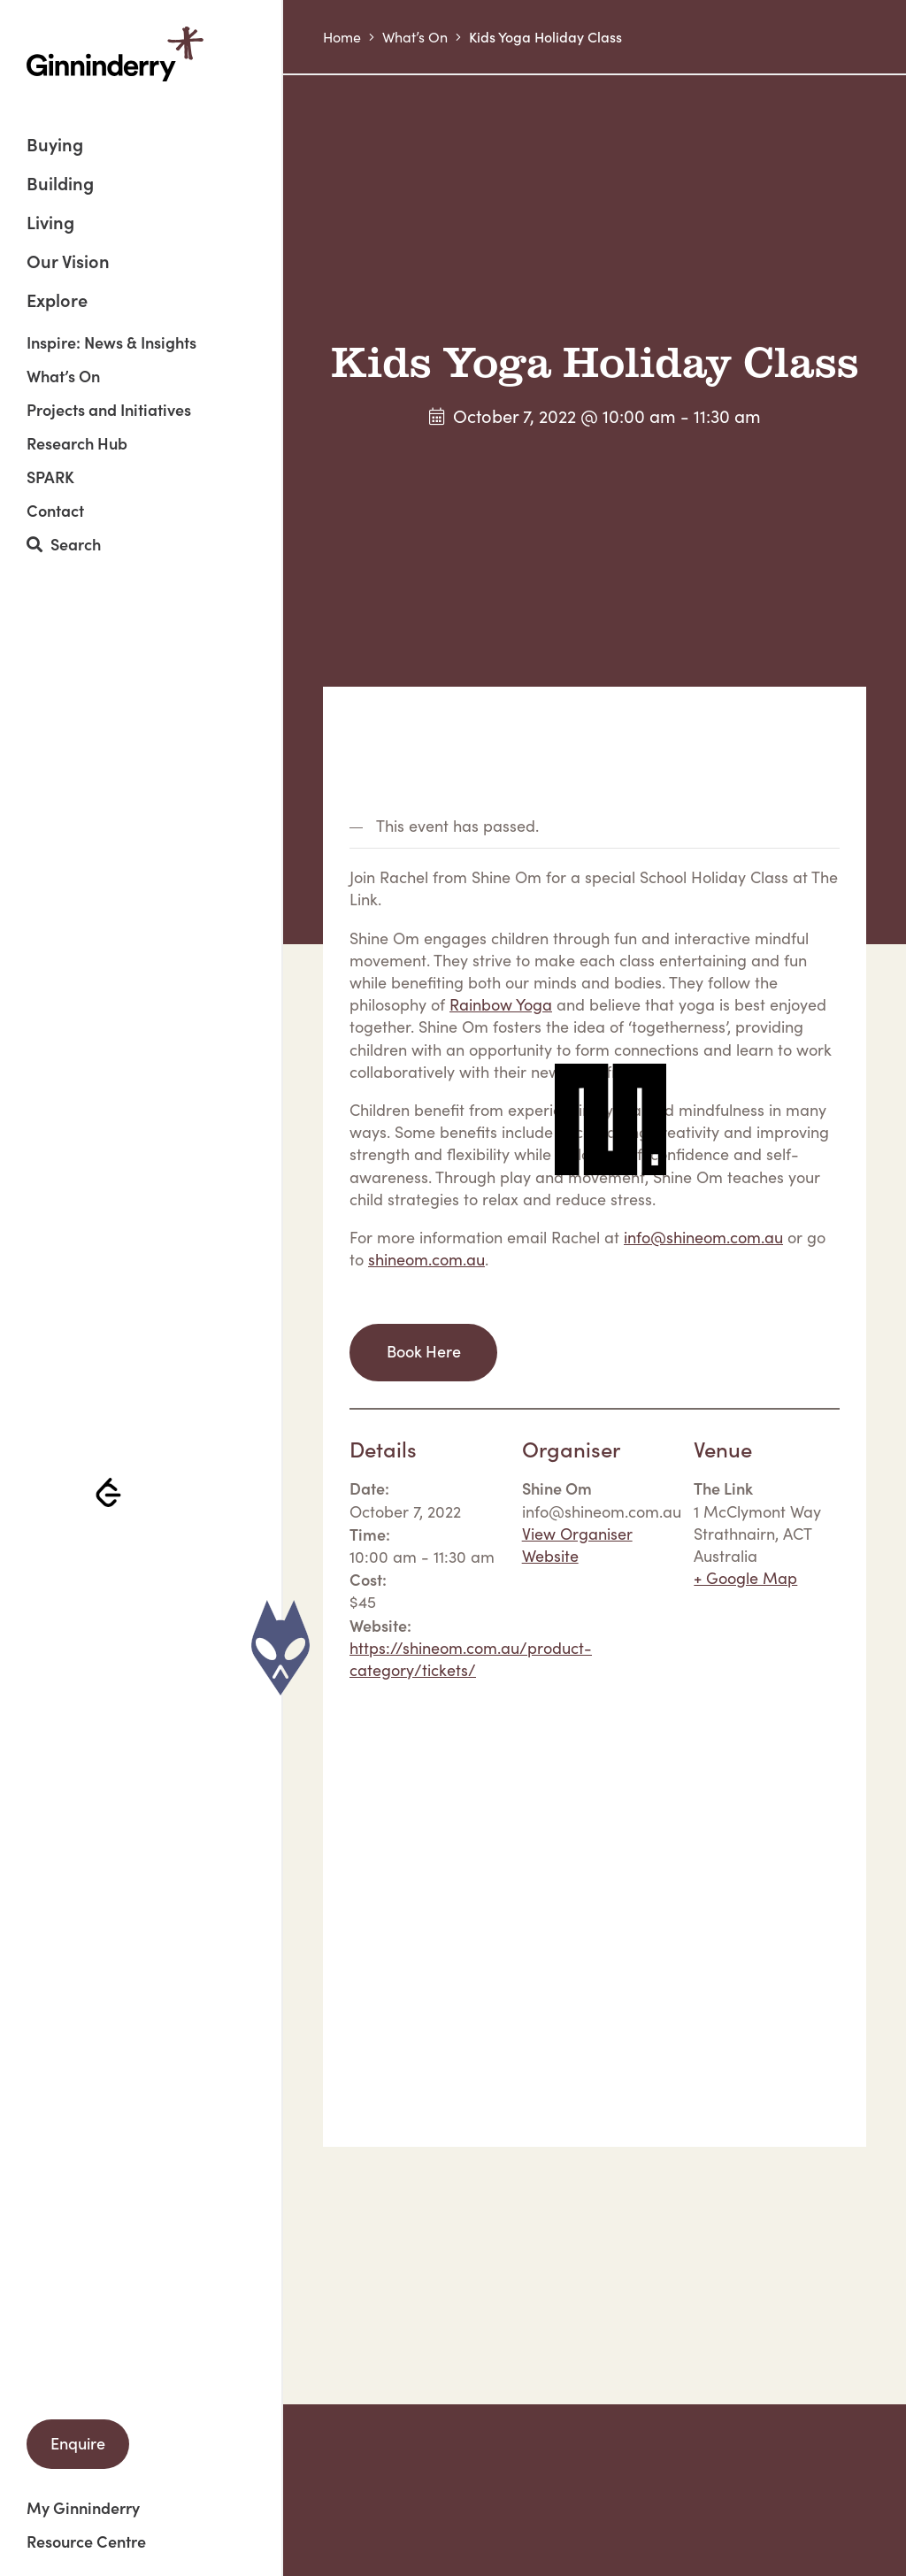  I want to click on open leetcode app or website, so click(108, 1492).